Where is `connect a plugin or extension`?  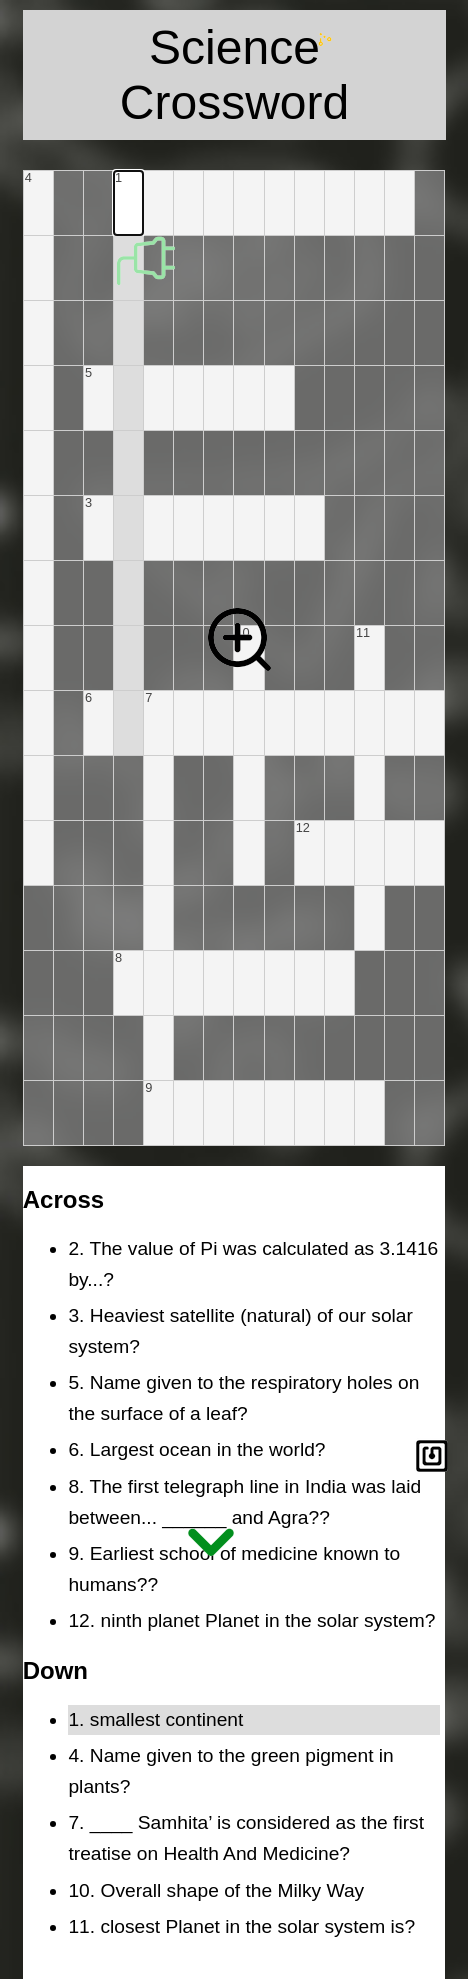
connect a plugin or extension is located at coordinates (146, 261).